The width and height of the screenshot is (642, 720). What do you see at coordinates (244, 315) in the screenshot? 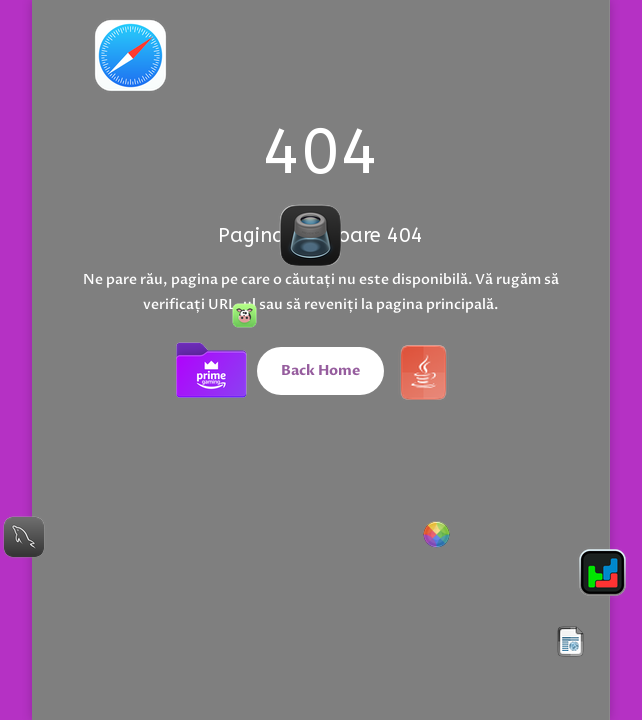
I see `open the calf audio plugin suite` at bounding box center [244, 315].